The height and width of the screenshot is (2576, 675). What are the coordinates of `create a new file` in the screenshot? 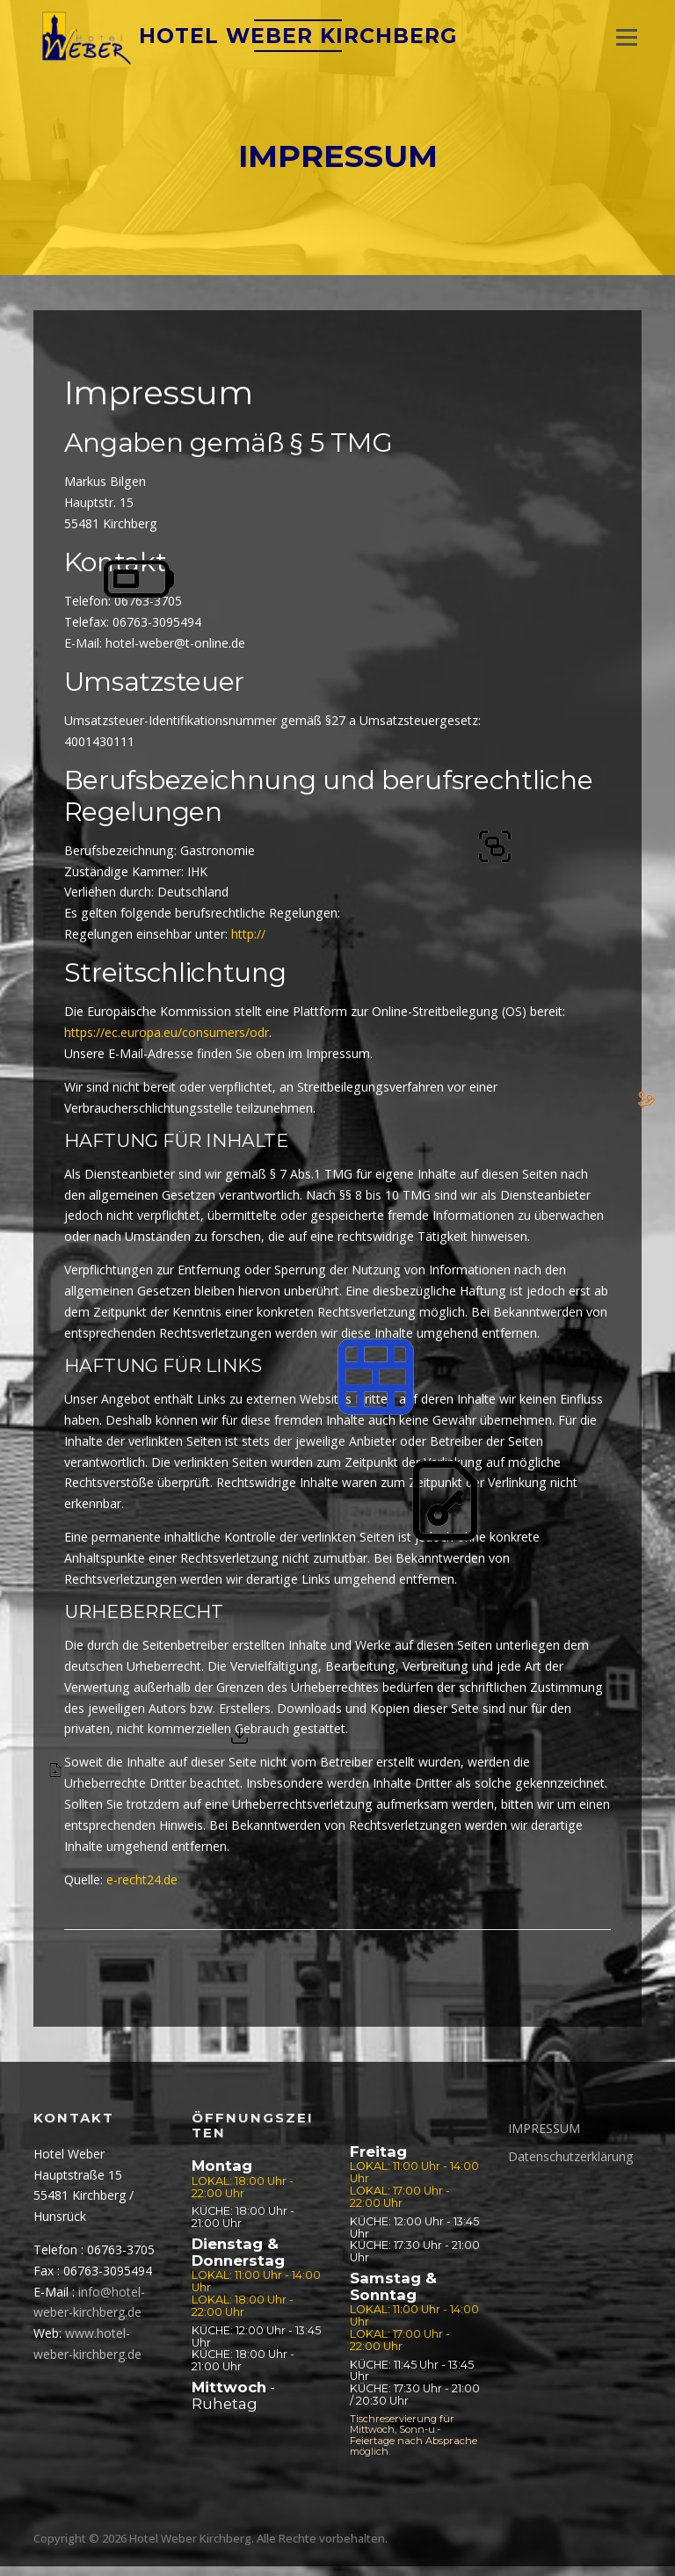 It's located at (55, 1770).